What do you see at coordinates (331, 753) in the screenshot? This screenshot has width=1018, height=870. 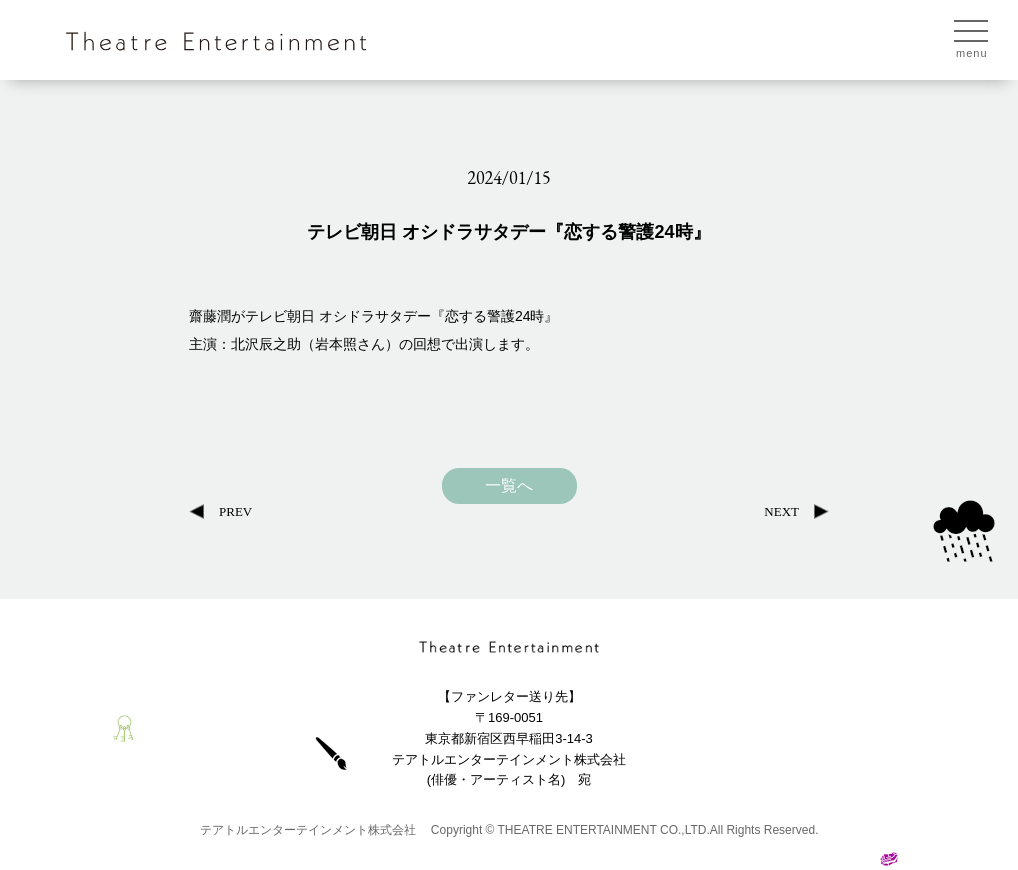 I see `access drawing or painting tools` at bounding box center [331, 753].